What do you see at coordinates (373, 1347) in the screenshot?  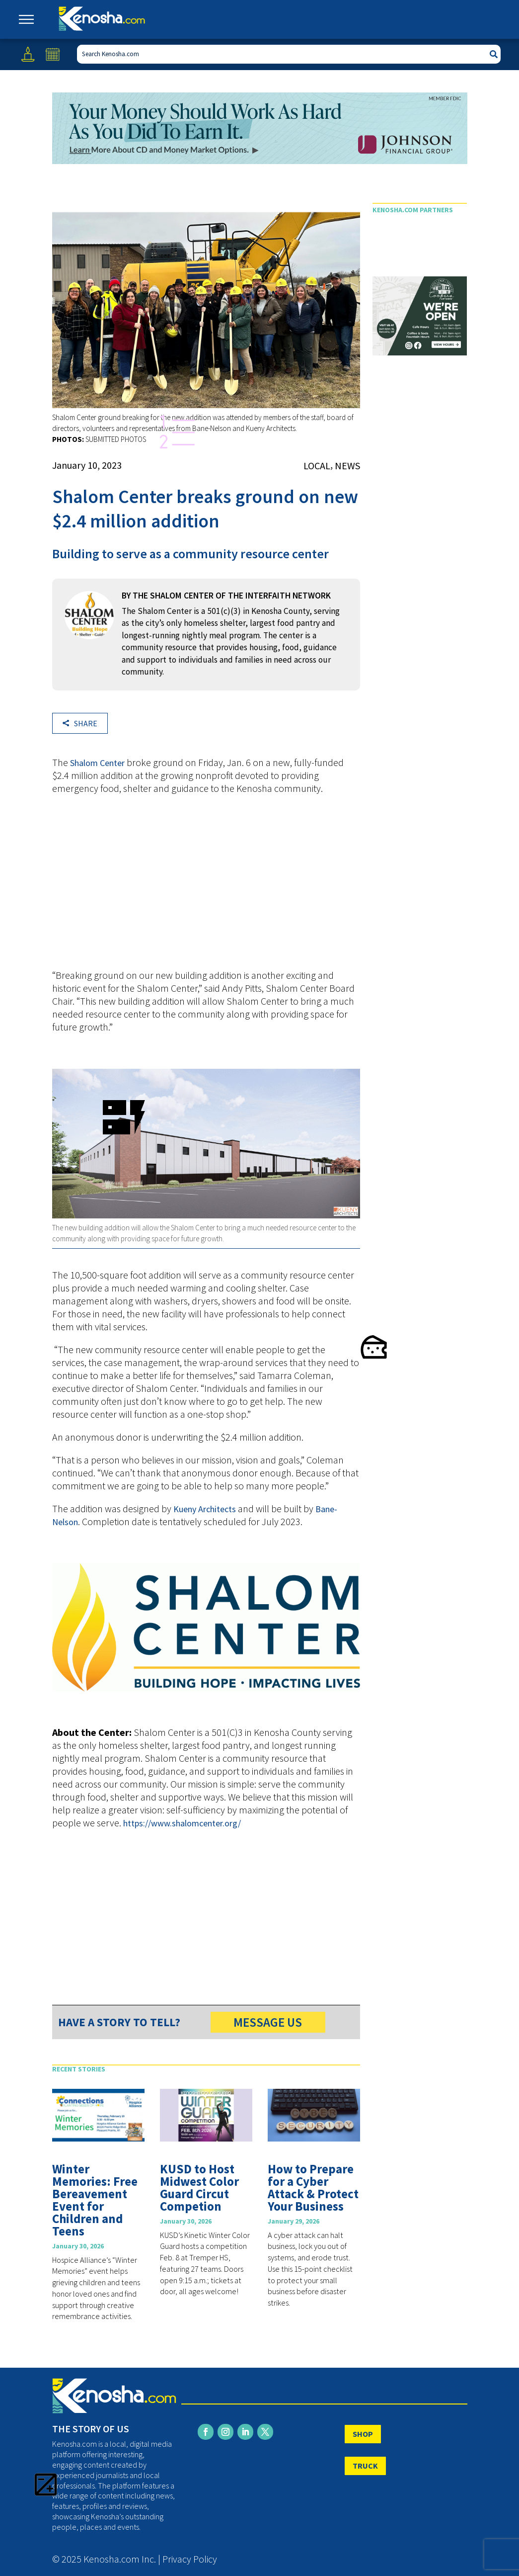 I see `browse dairy or cheese products` at bounding box center [373, 1347].